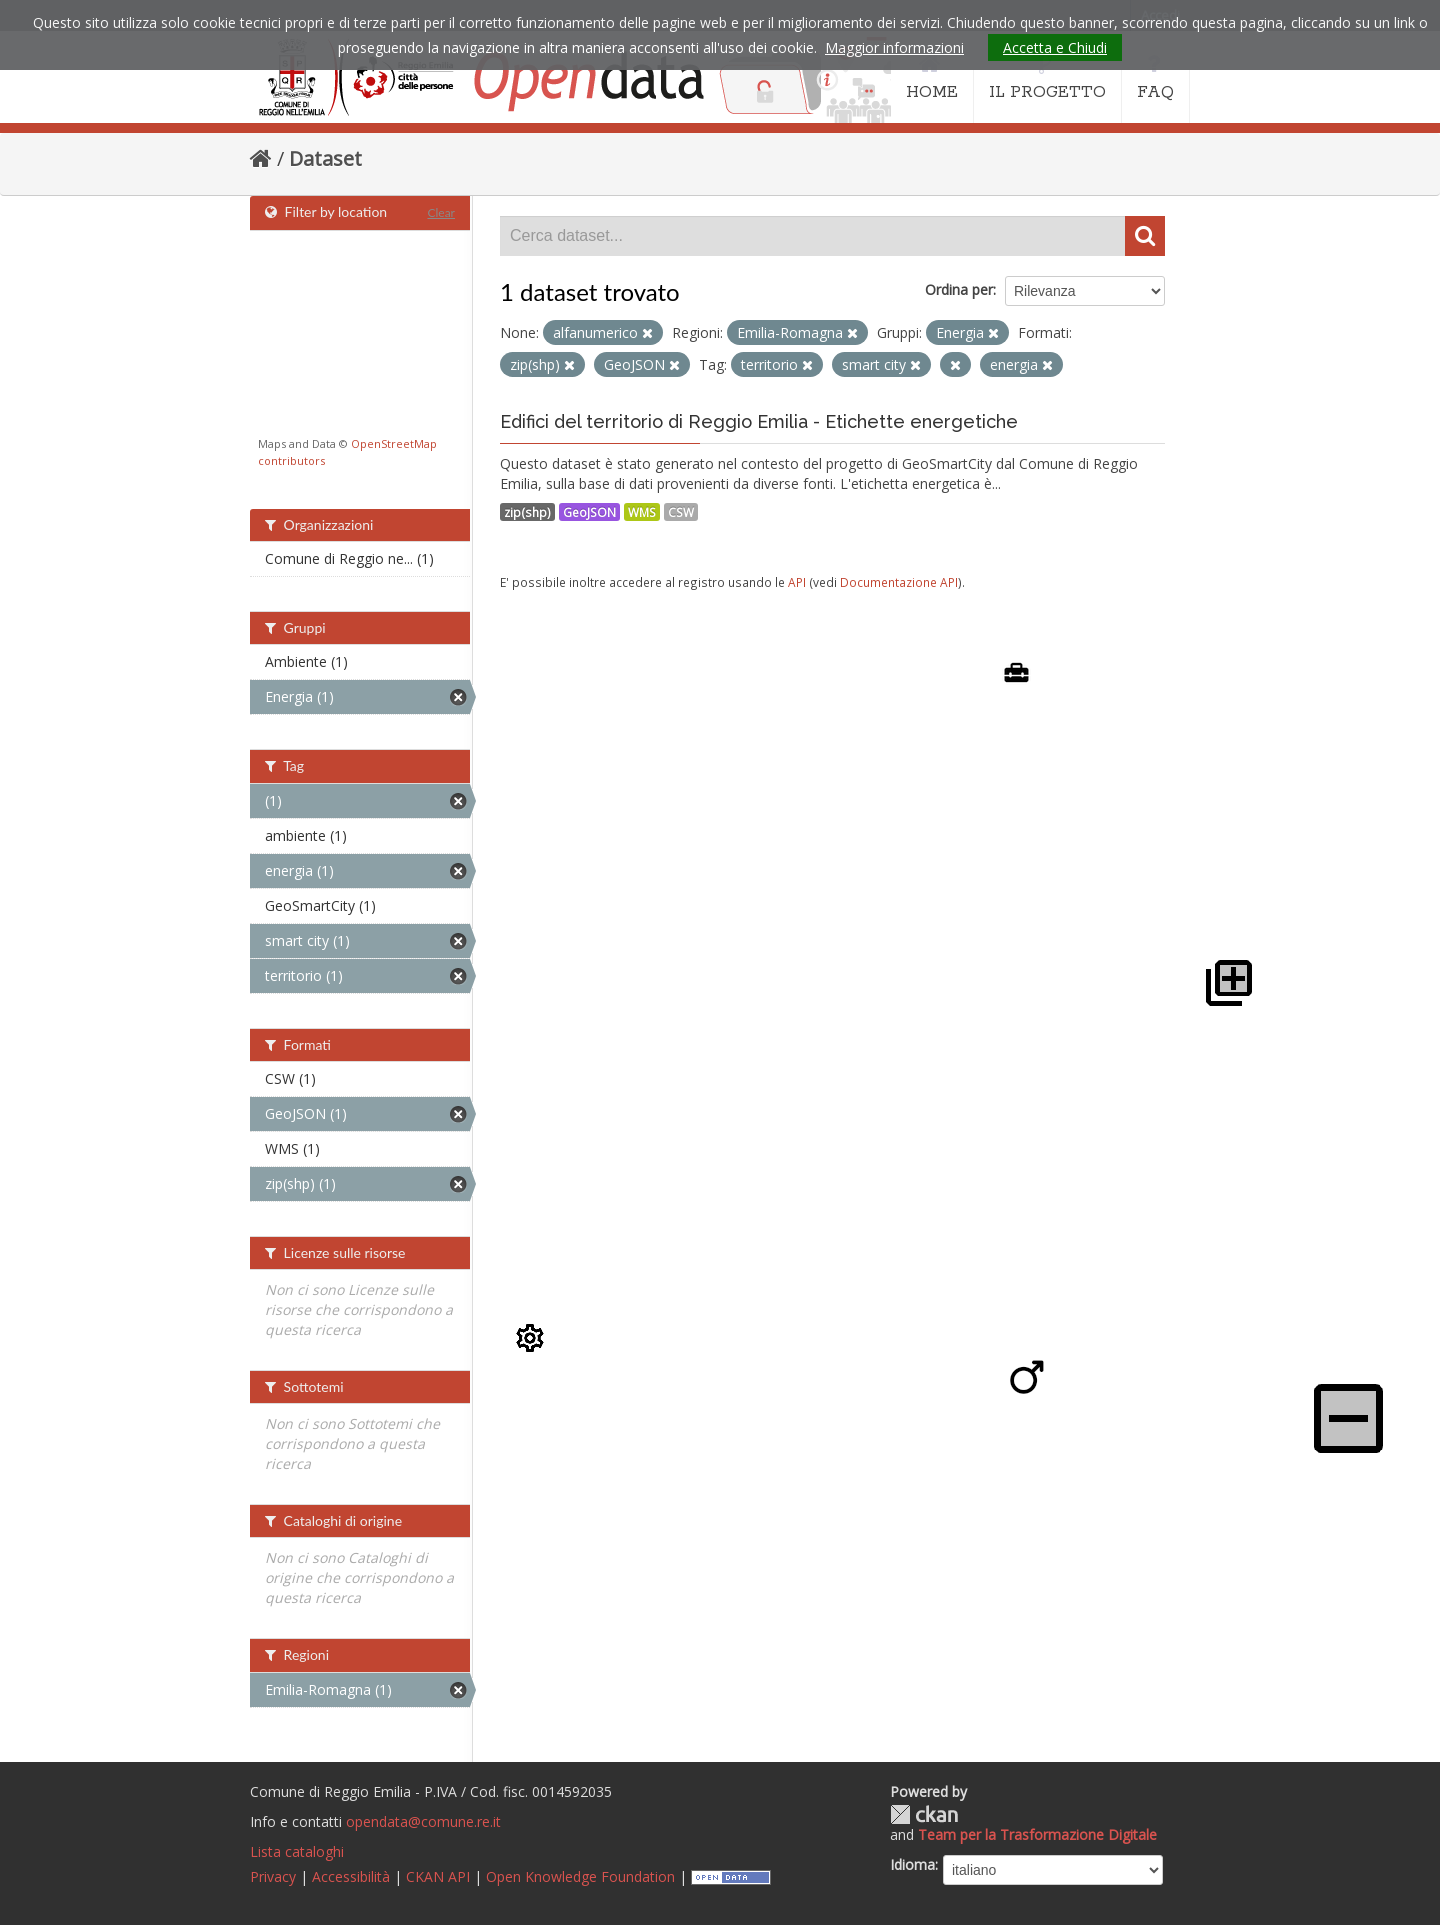 This screenshot has width=1440, height=1925. What do you see at coordinates (1348, 1418) in the screenshot?
I see `indicates partial selection in a group of items` at bounding box center [1348, 1418].